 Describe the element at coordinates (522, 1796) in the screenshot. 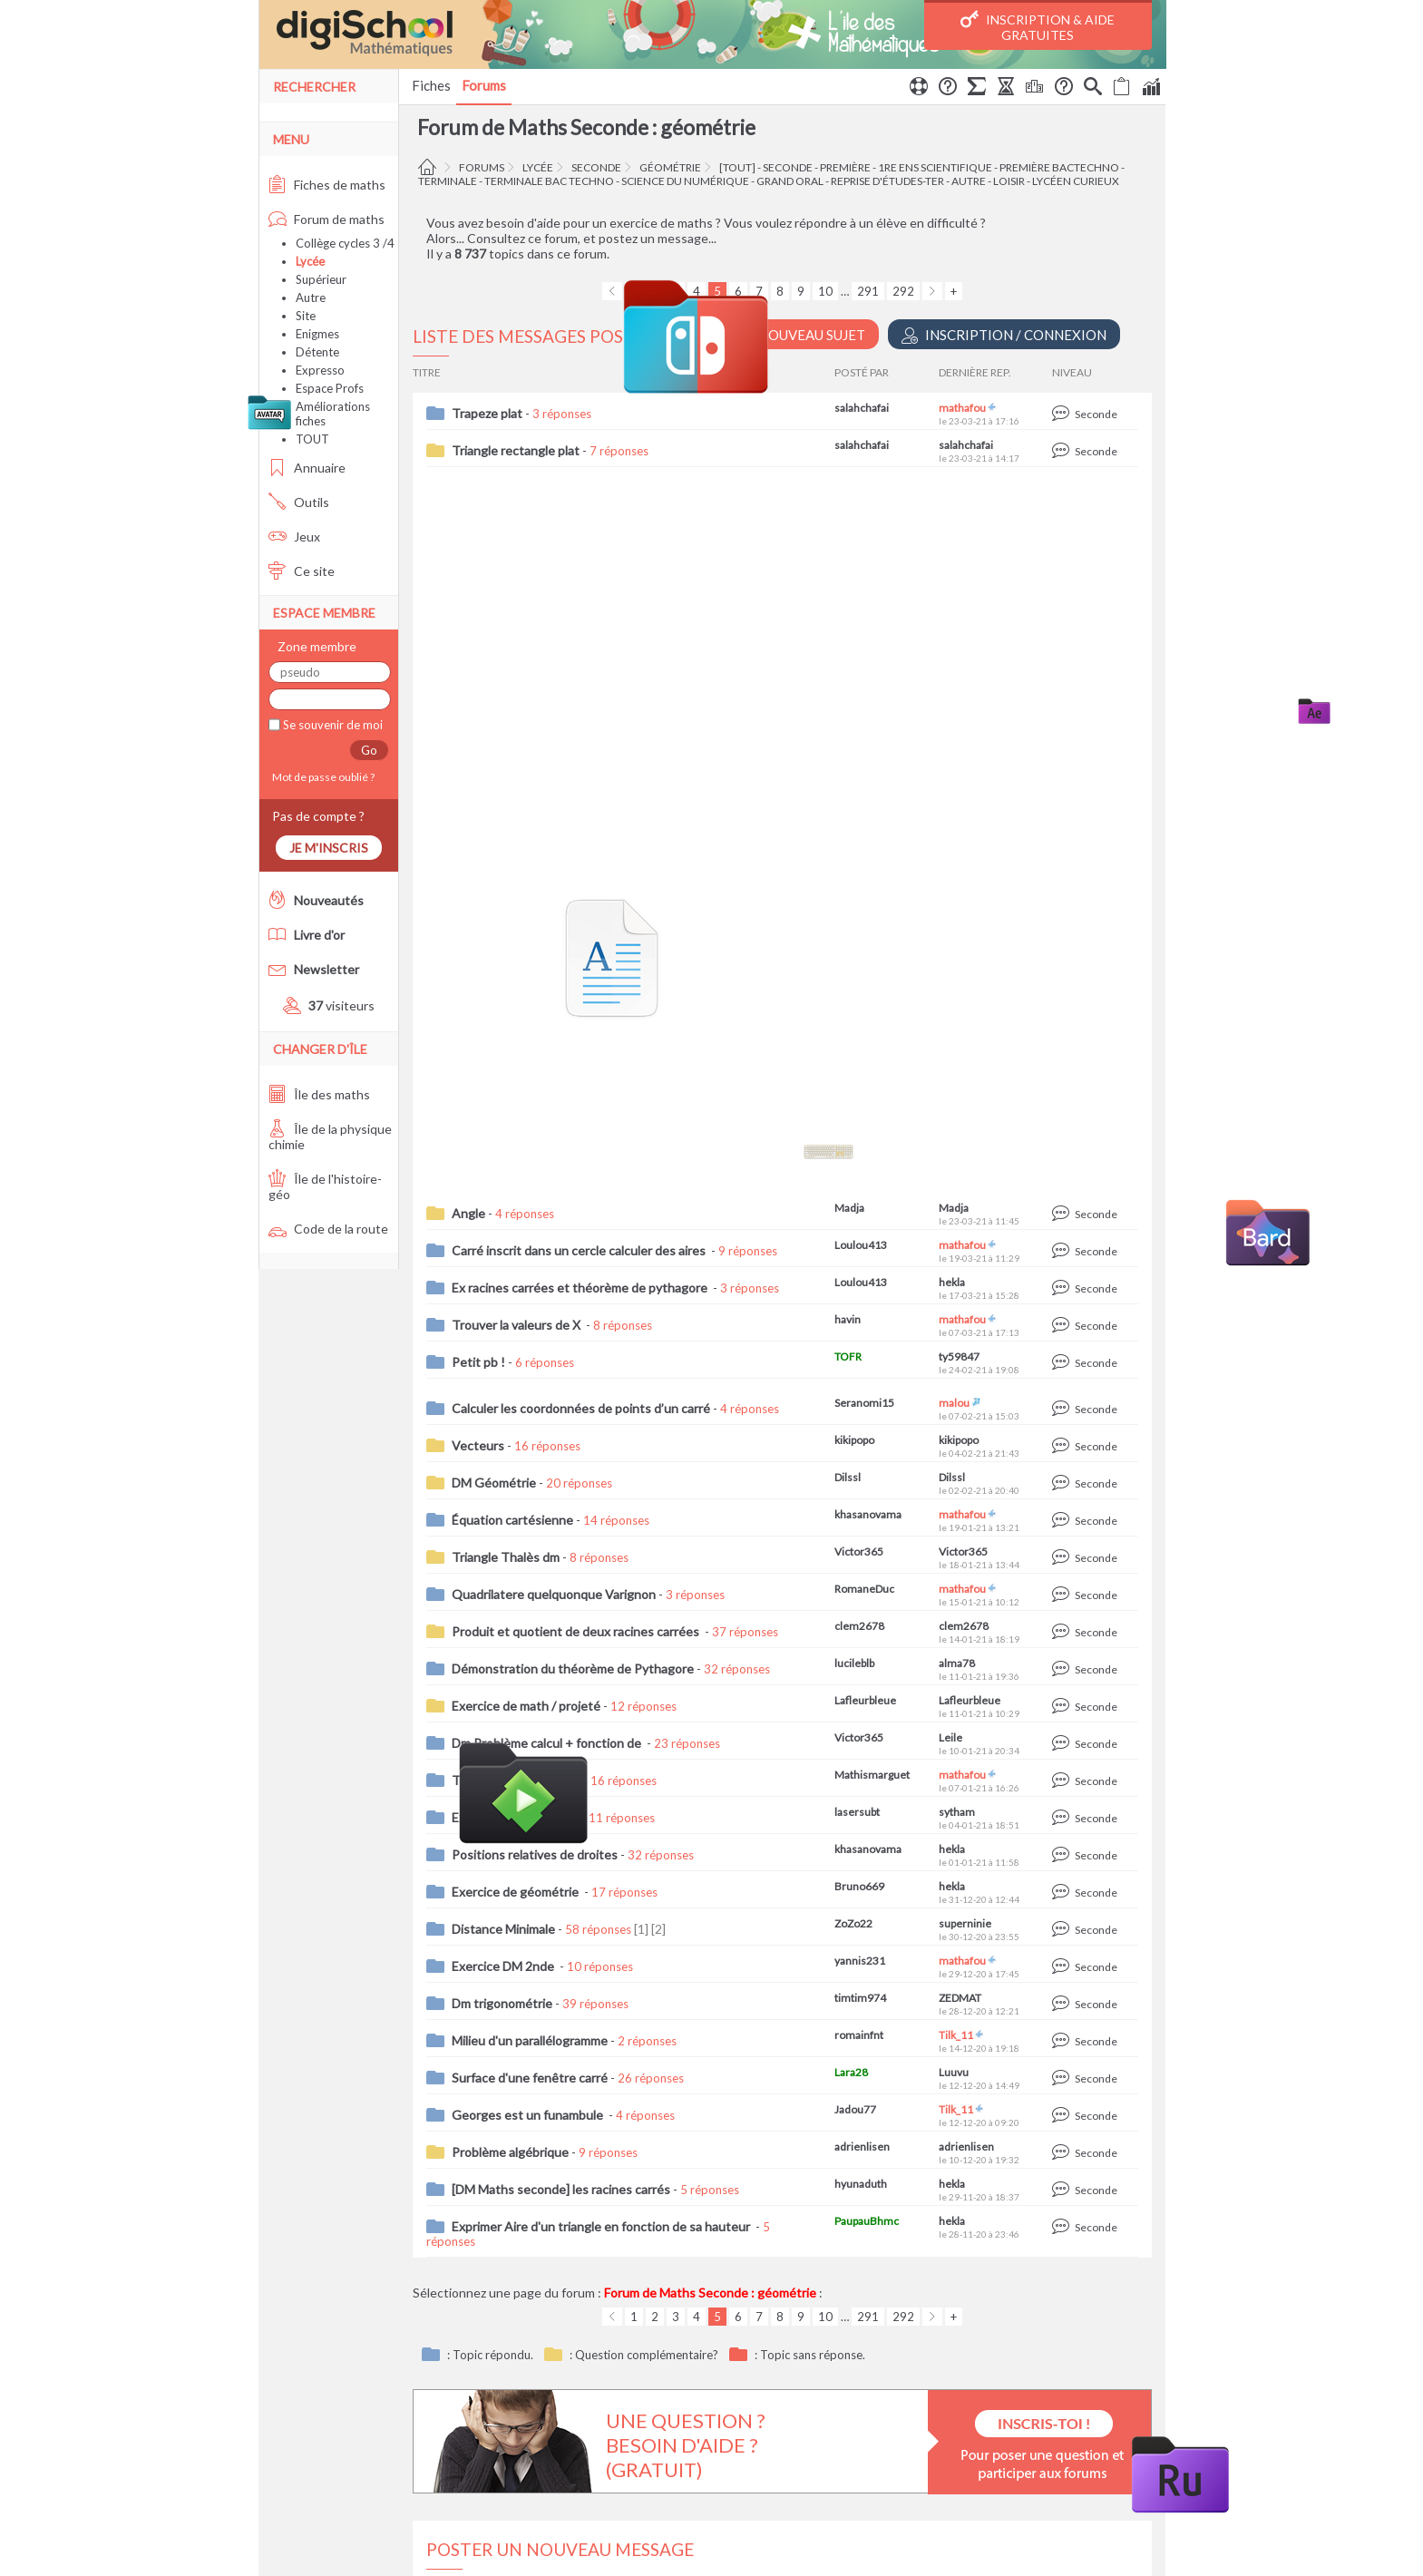

I see `open folder containing Emby media server files` at that location.